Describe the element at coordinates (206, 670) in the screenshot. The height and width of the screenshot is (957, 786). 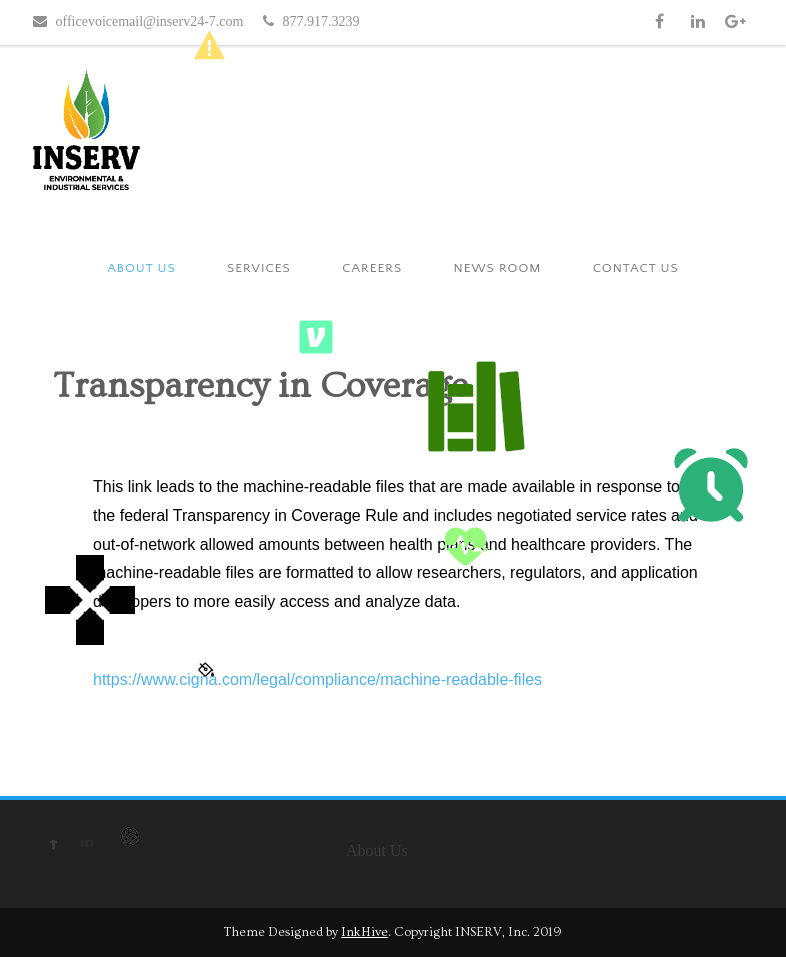
I see `fill area with selected color` at that location.